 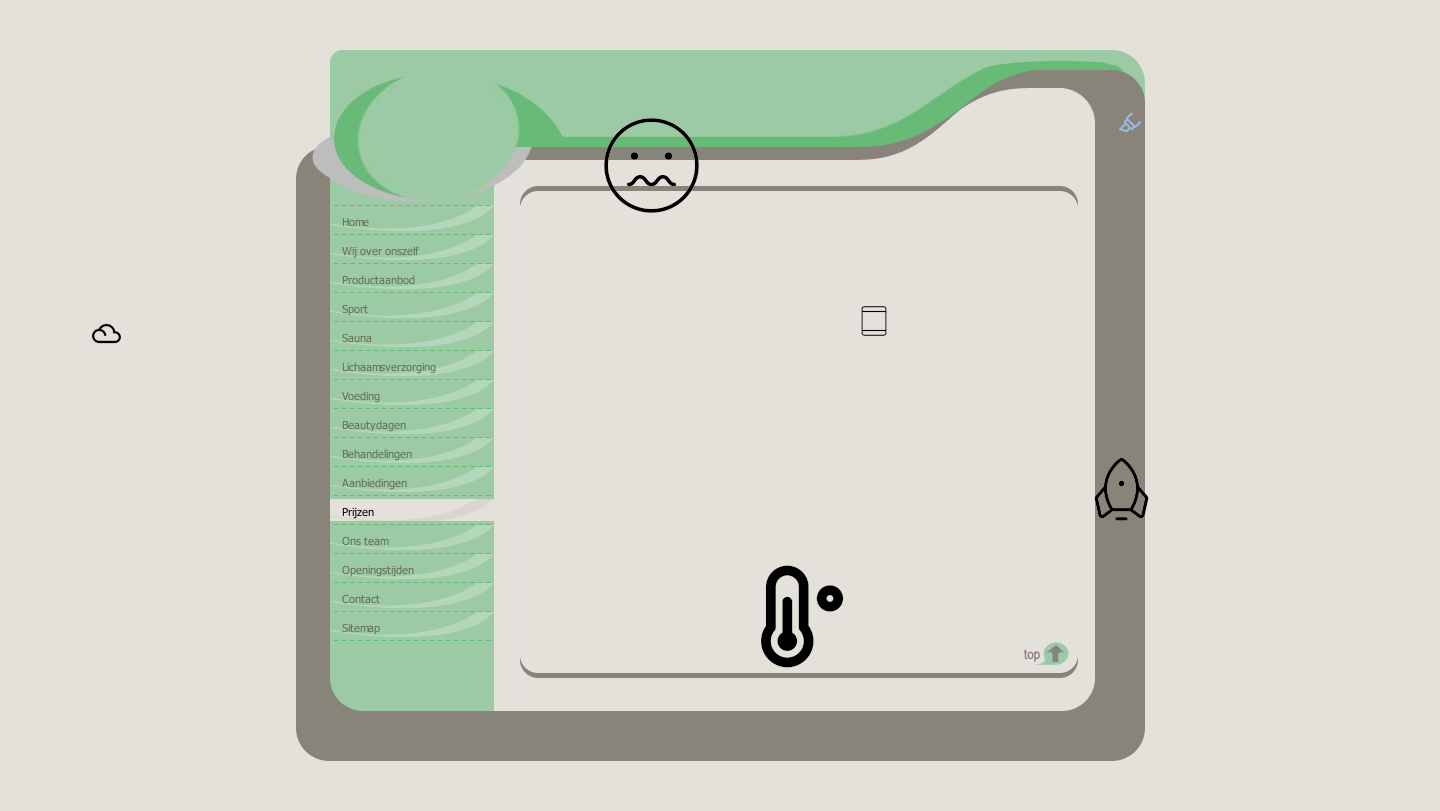 I want to click on view current temperature, so click(x=795, y=616).